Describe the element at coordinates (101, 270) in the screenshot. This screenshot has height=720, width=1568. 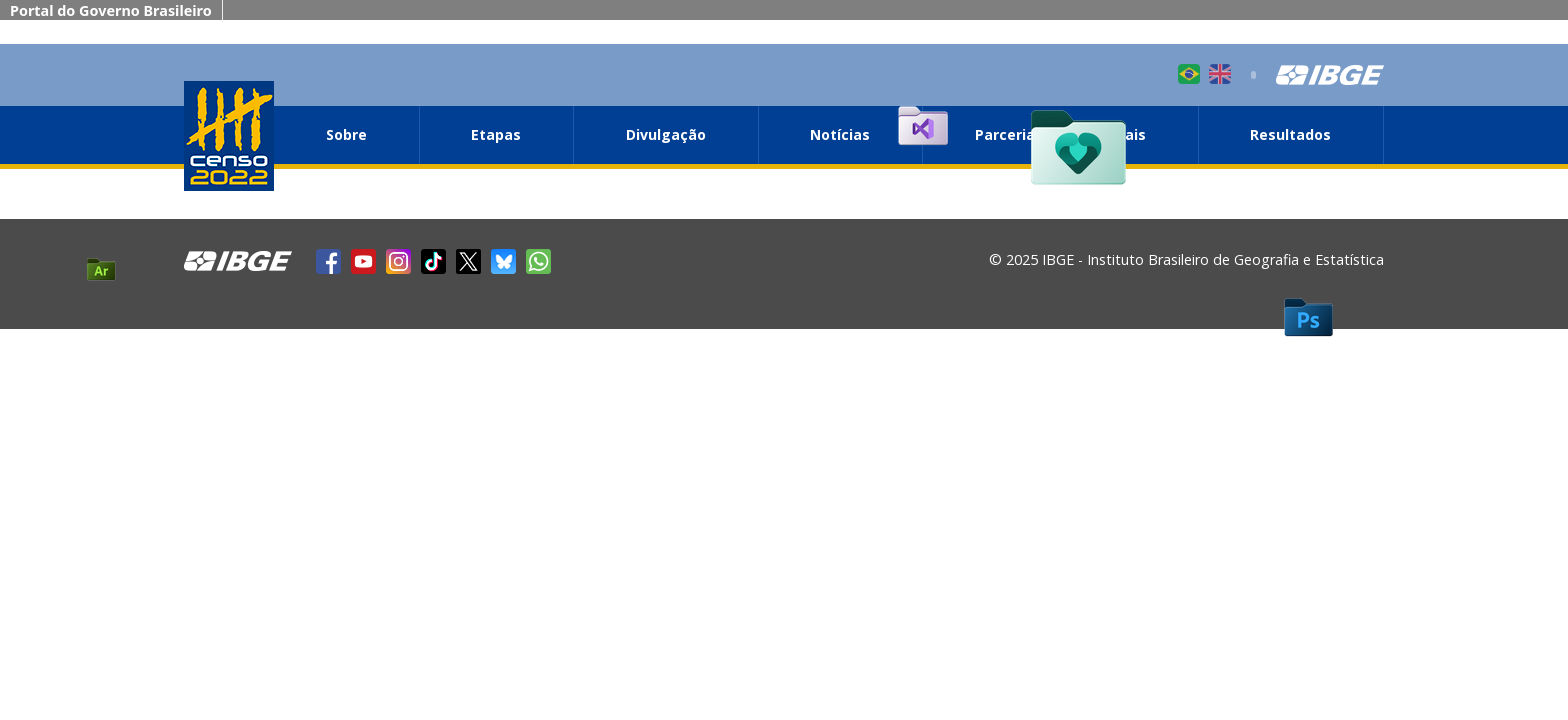
I see `open adobe aero project files folder` at that location.